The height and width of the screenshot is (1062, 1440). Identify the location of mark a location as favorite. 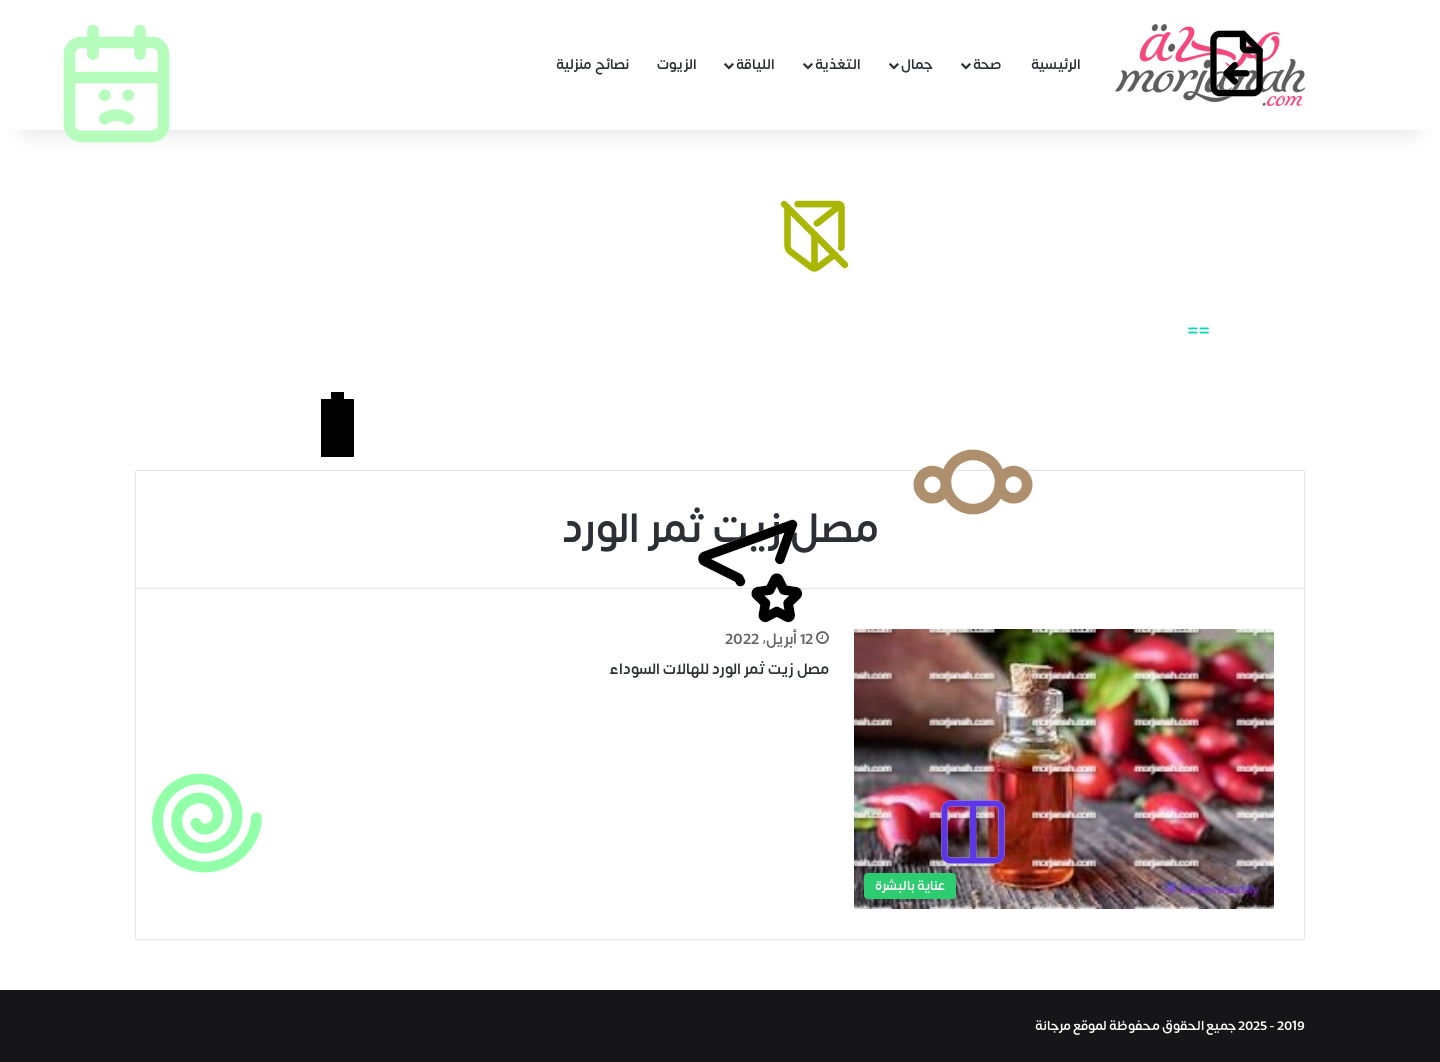
(748, 568).